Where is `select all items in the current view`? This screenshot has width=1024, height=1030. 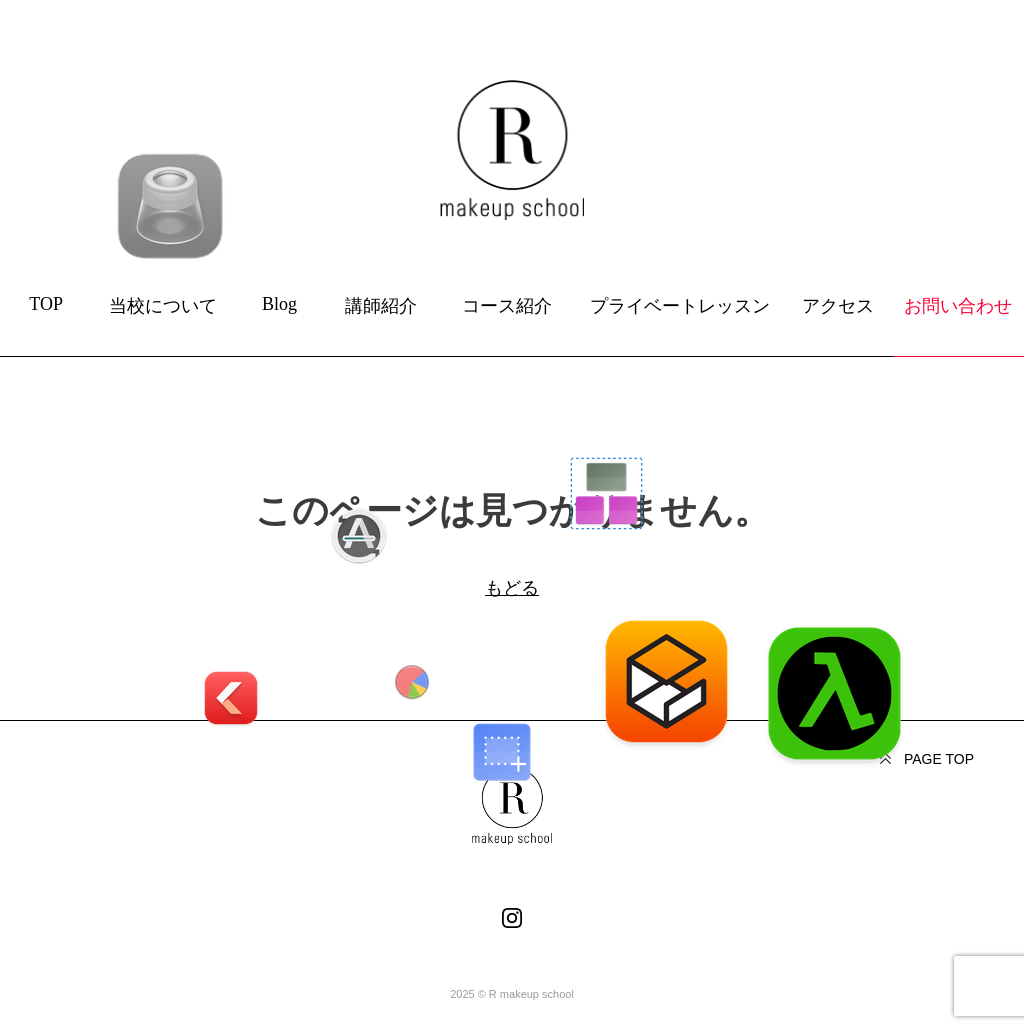
select all items in the current view is located at coordinates (606, 493).